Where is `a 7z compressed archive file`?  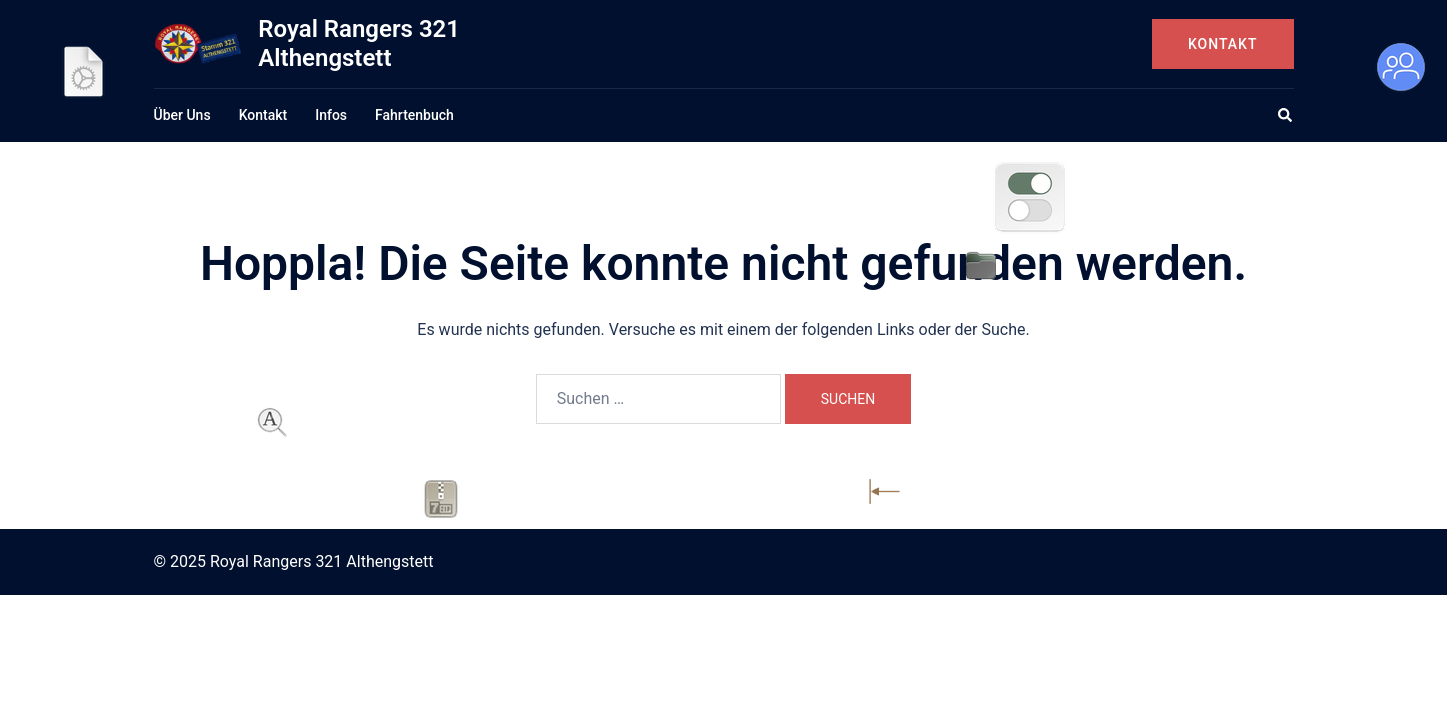
a 7z compressed archive file is located at coordinates (441, 499).